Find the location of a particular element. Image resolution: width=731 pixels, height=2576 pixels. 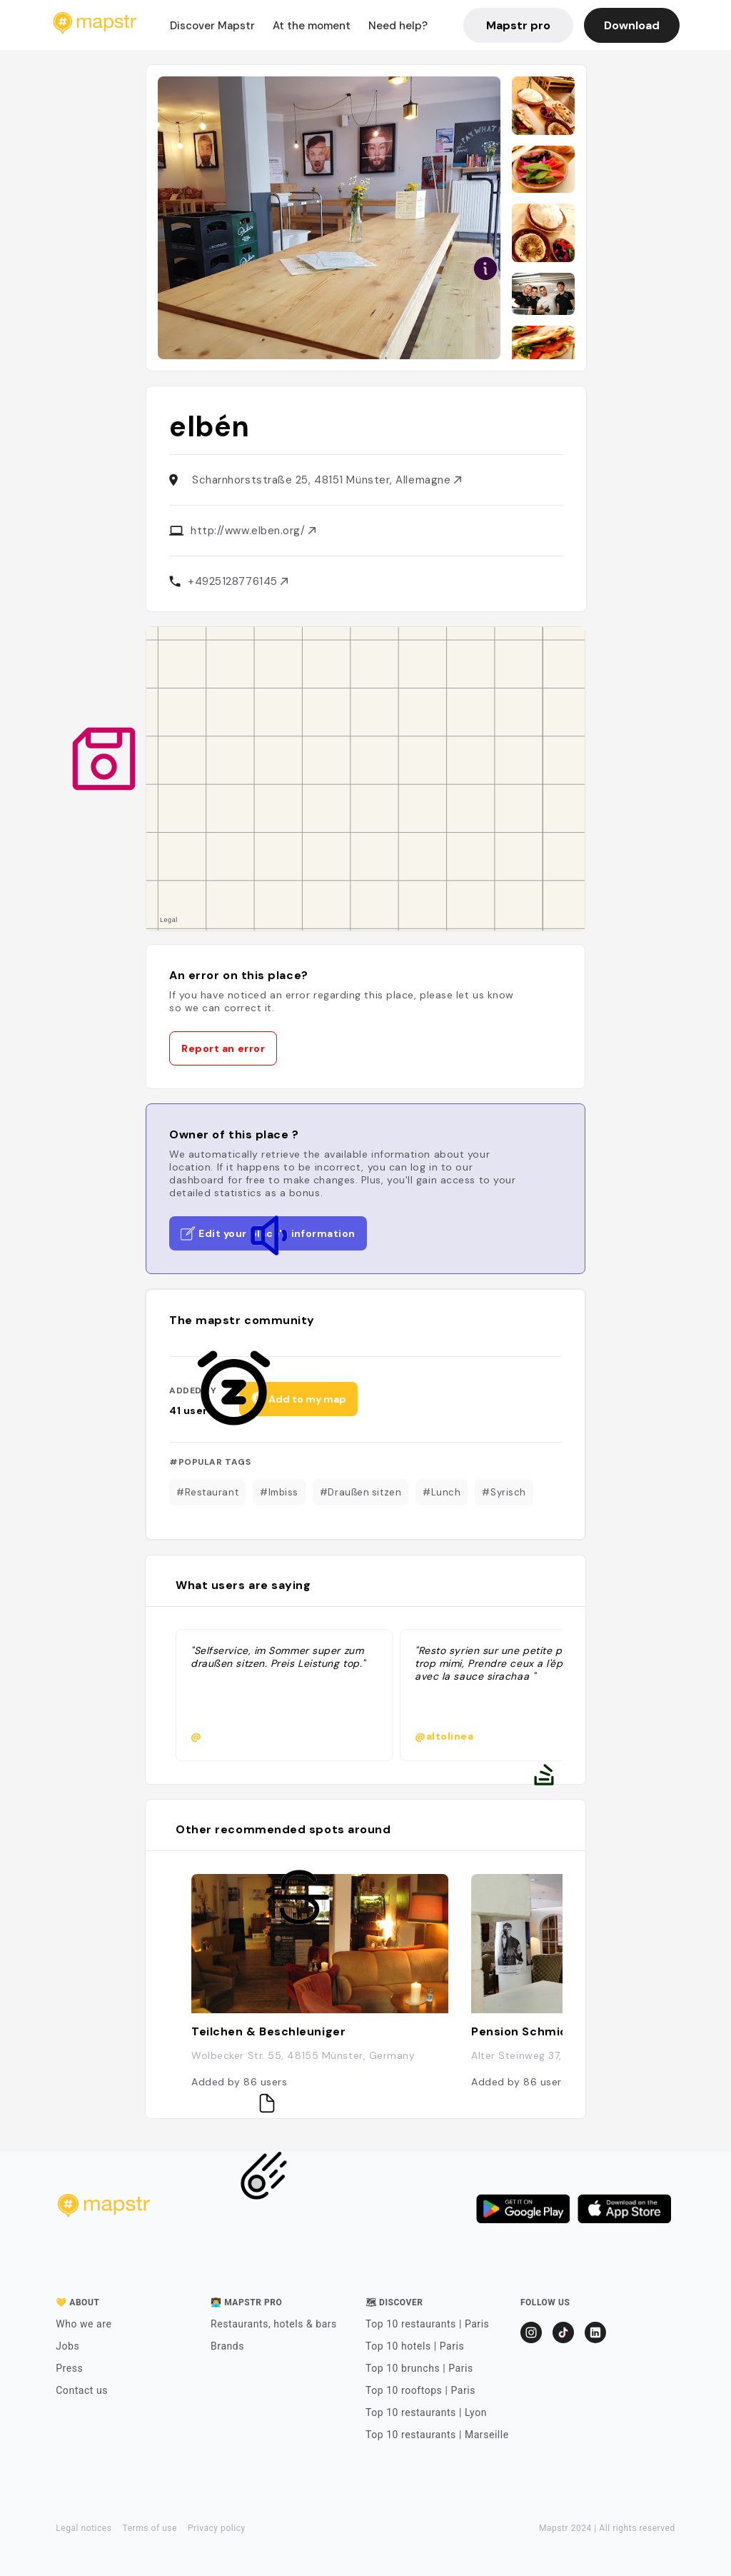

indicates a meteor or space-related feature is located at coordinates (263, 2176).